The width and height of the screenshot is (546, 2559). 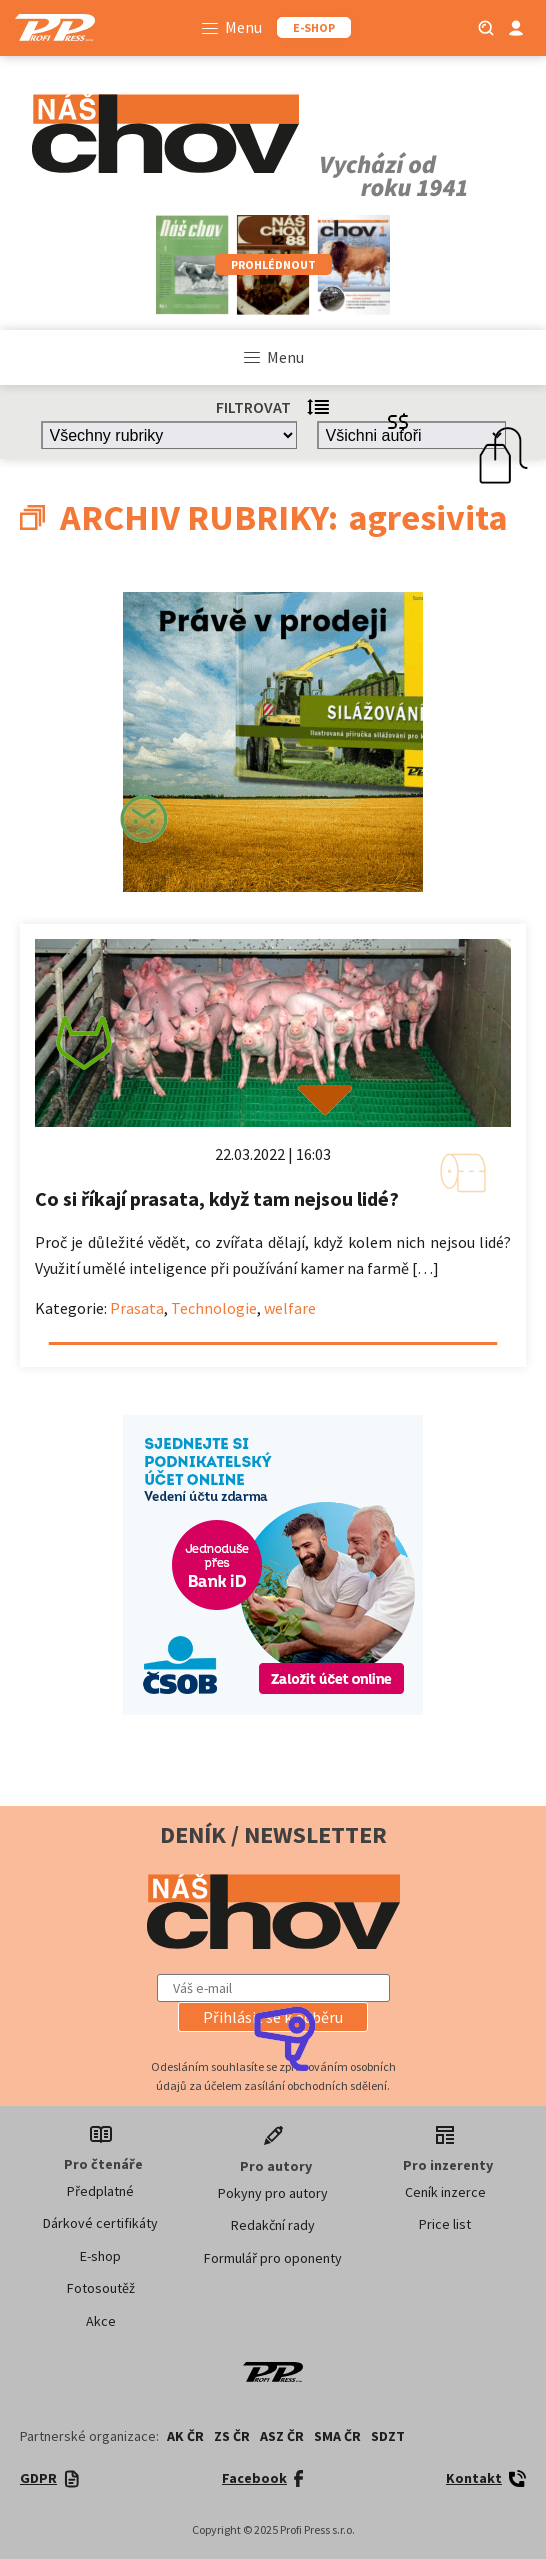 I want to click on bathroom or restroom location indicator, so click(x=463, y=1173).